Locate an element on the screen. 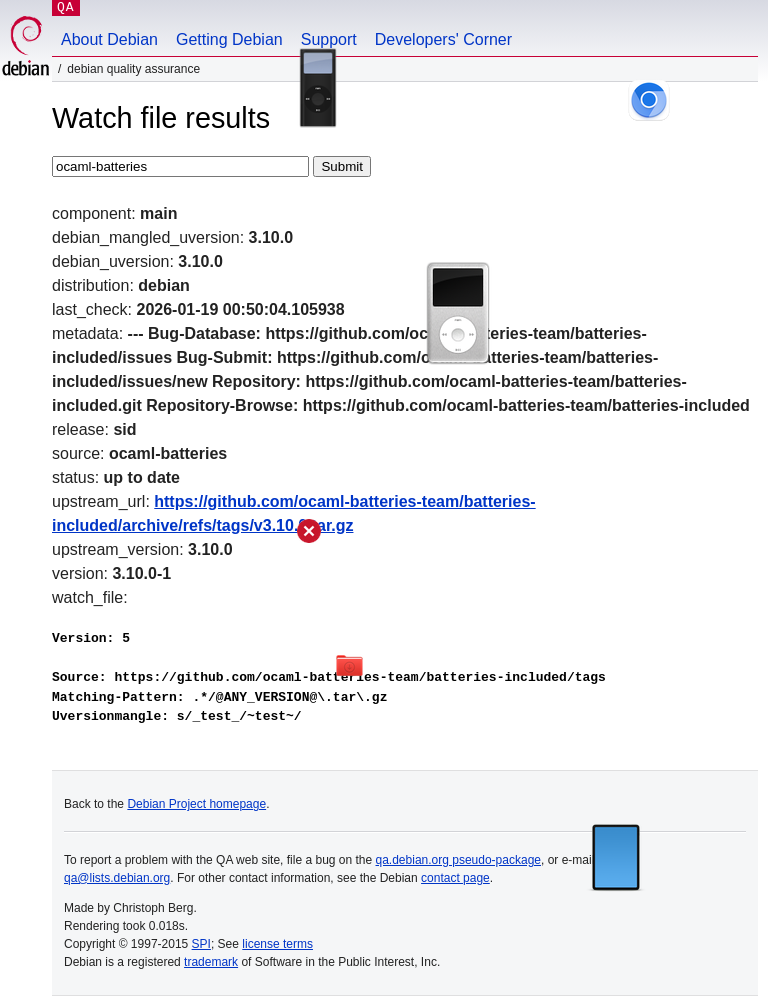 This screenshot has height=996, width=768. open Chromium web browser is located at coordinates (649, 100).